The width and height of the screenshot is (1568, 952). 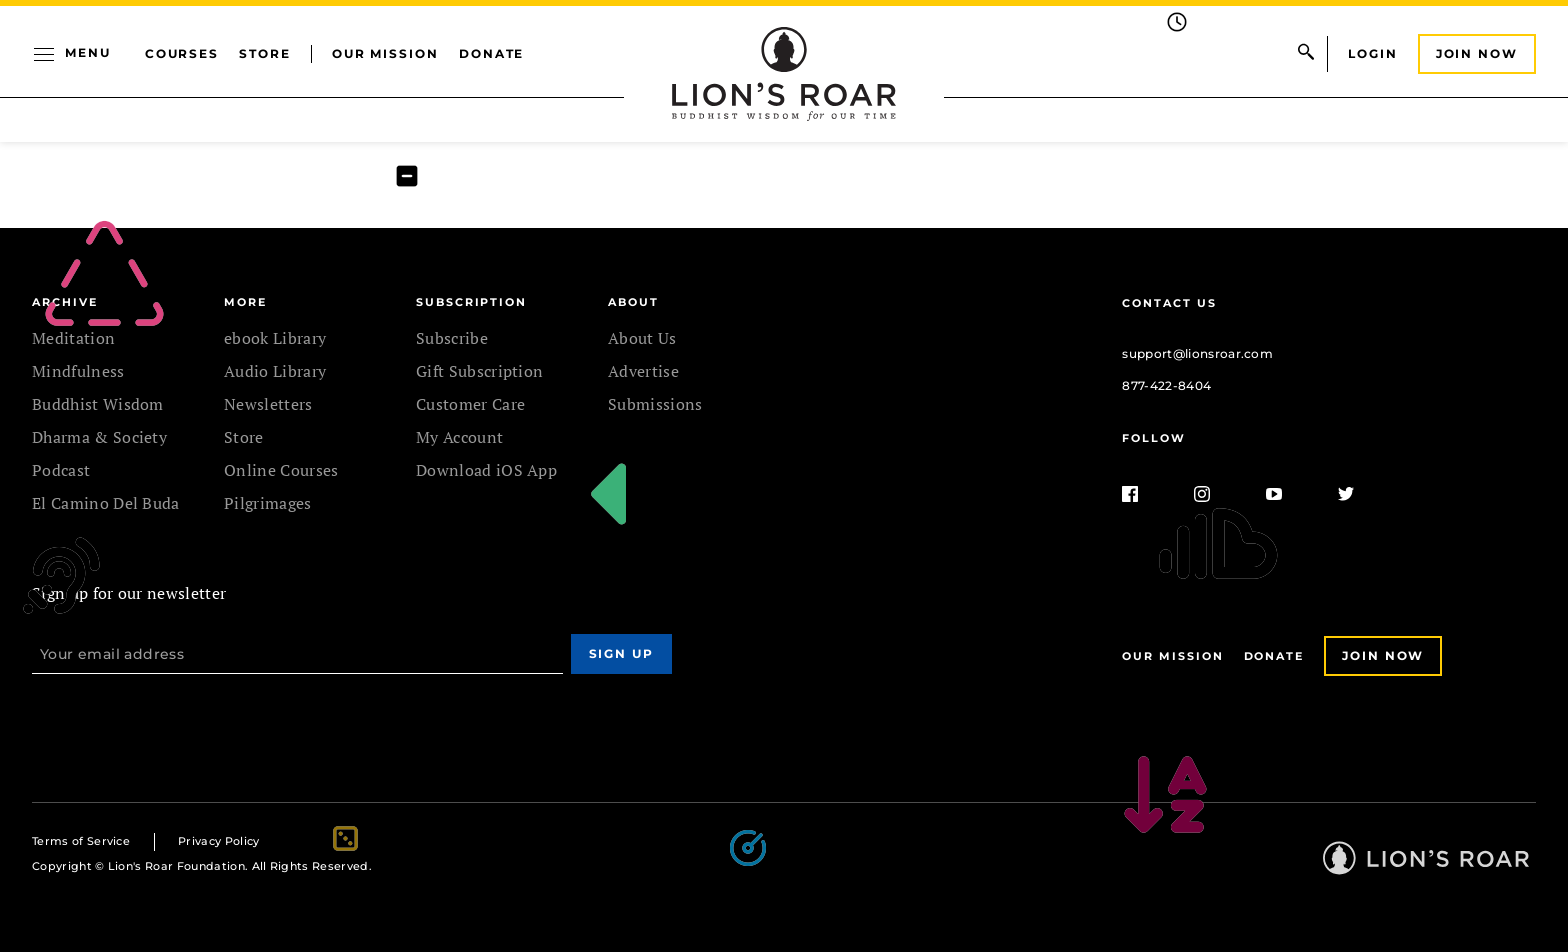 What do you see at coordinates (757, 895) in the screenshot?
I see `access device storage settings` at bounding box center [757, 895].